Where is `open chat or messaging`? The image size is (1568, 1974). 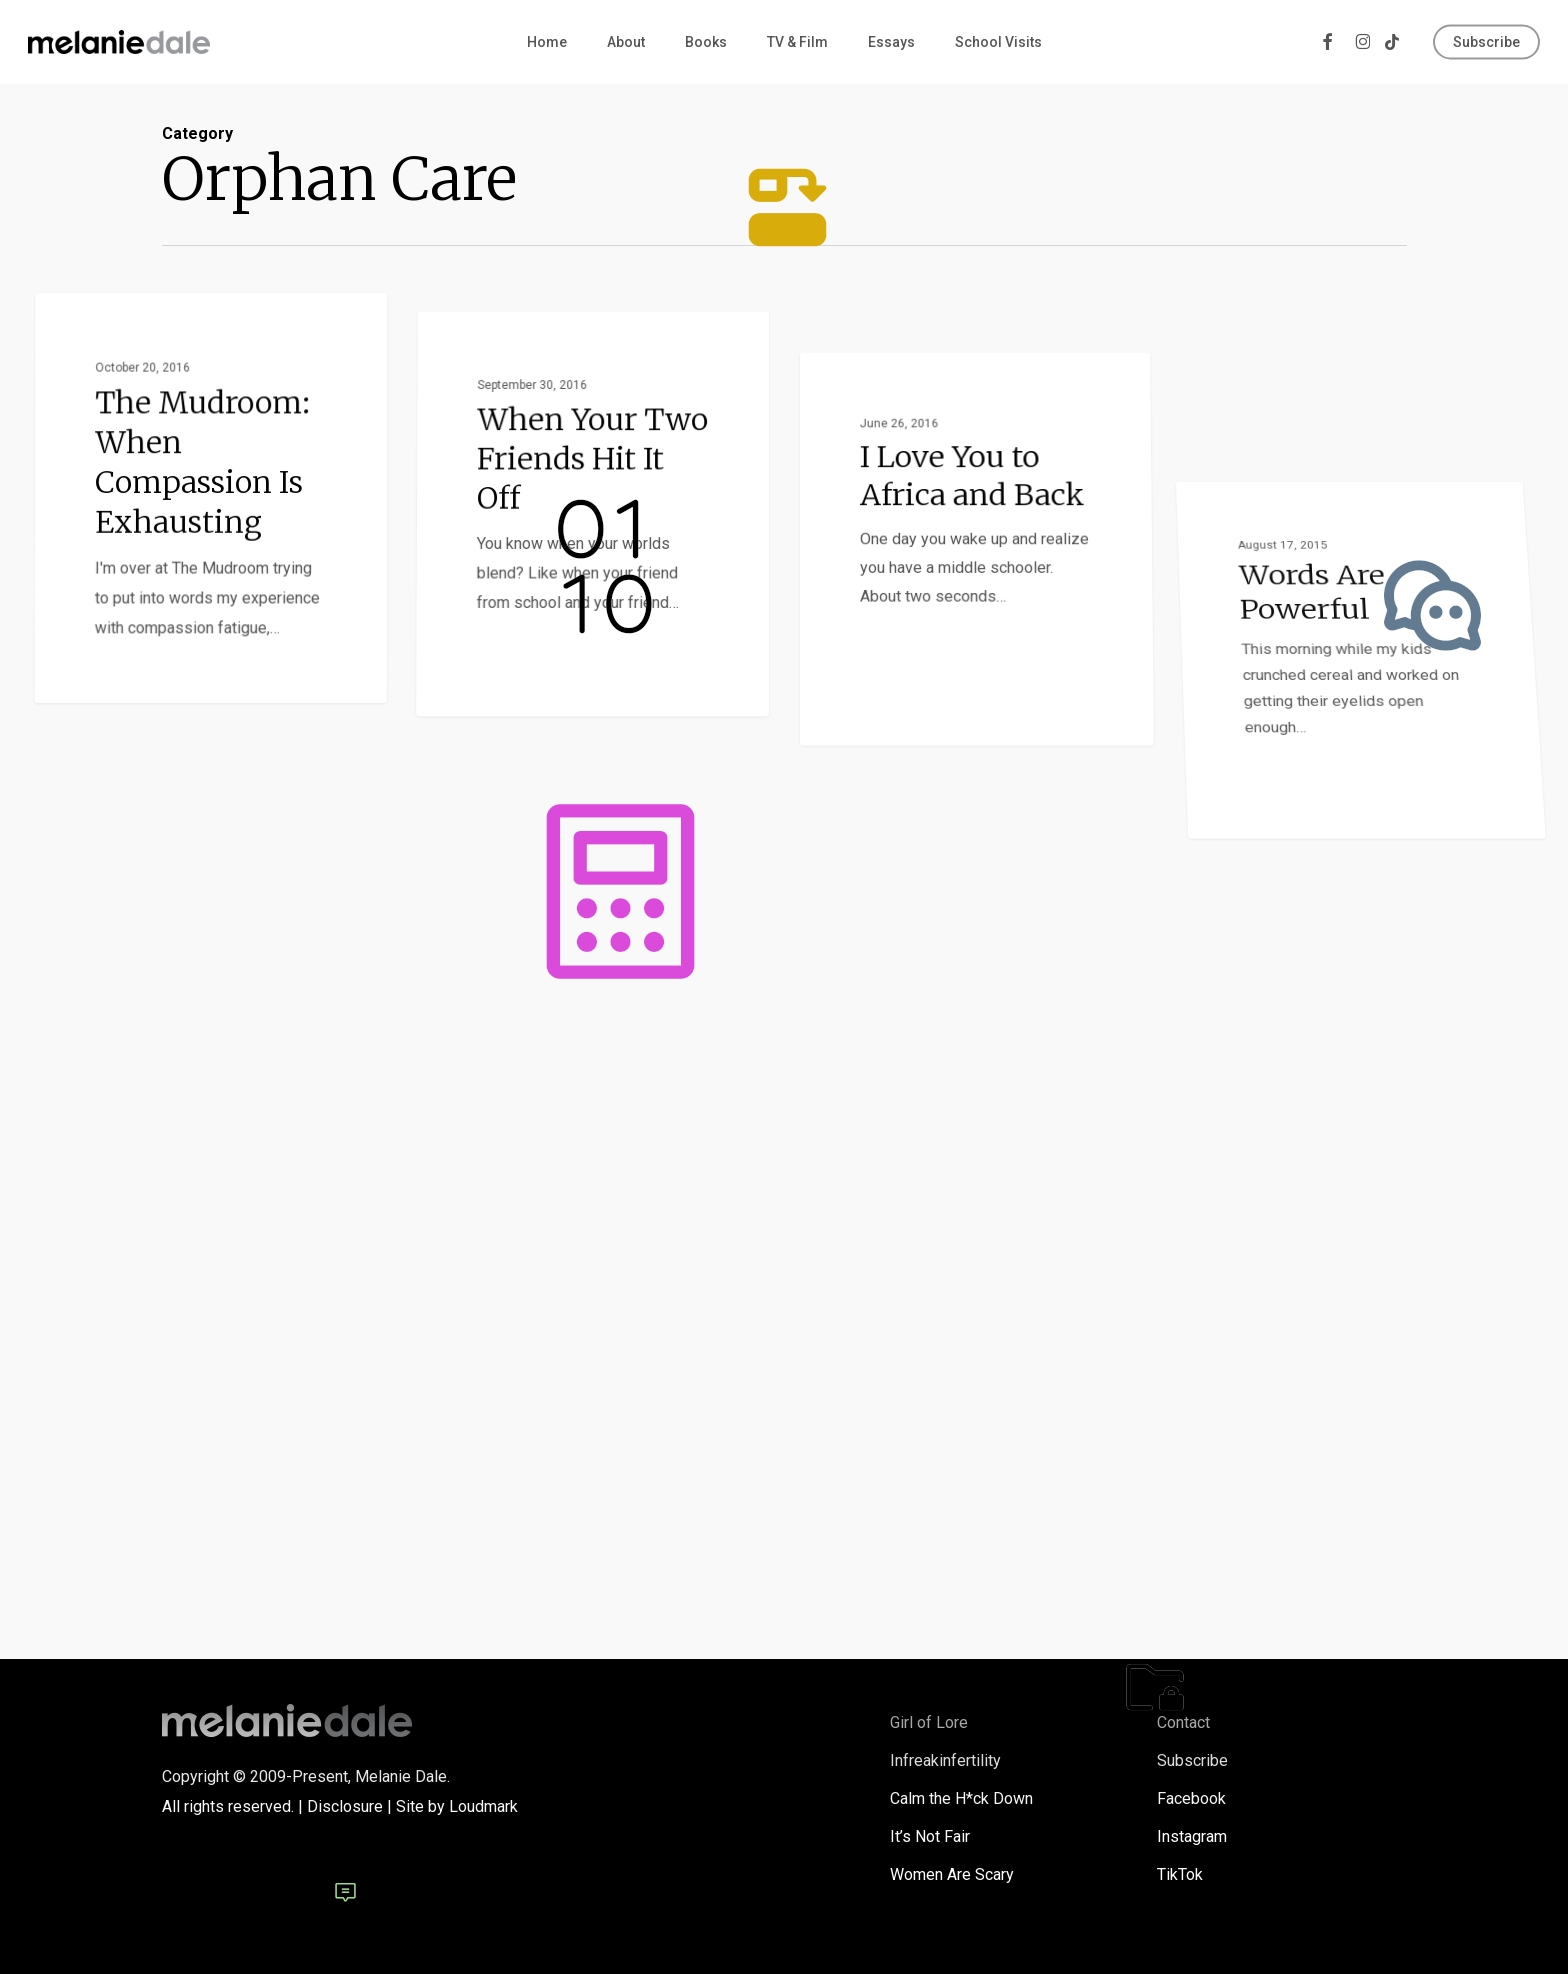
open chat or messaging is located at coordinates (345, 1891).